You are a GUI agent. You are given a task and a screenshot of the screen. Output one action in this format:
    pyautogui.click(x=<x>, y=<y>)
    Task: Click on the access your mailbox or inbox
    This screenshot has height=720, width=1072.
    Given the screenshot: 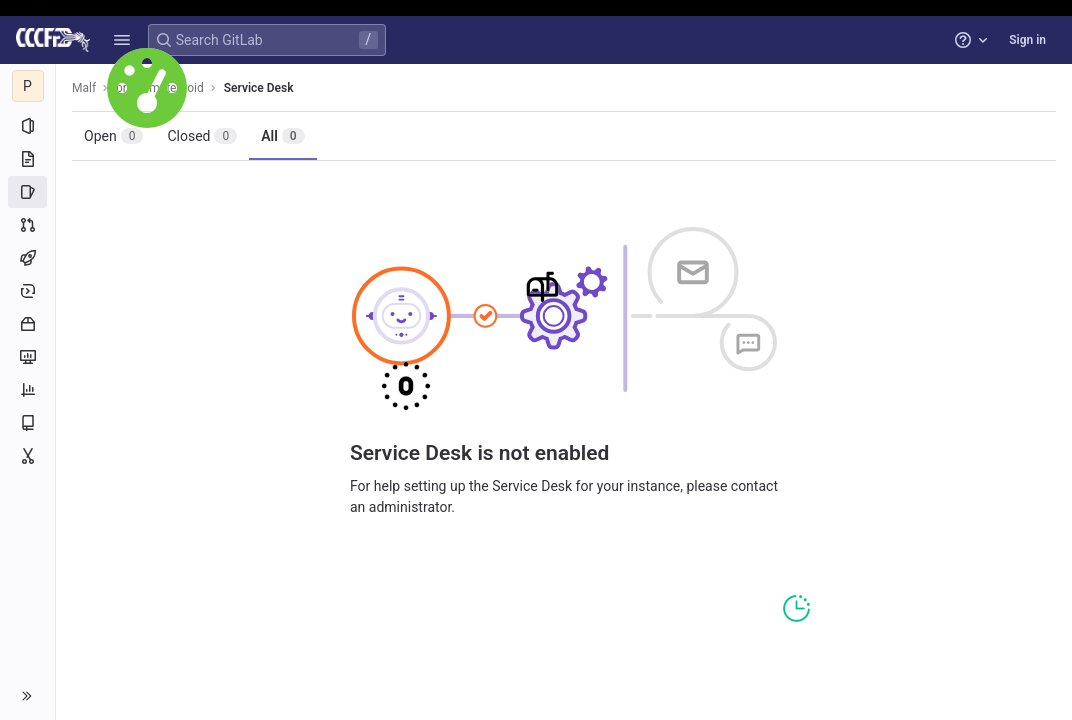 What is the action you would take?
    pyautogui.click(x=542, y=287)
    